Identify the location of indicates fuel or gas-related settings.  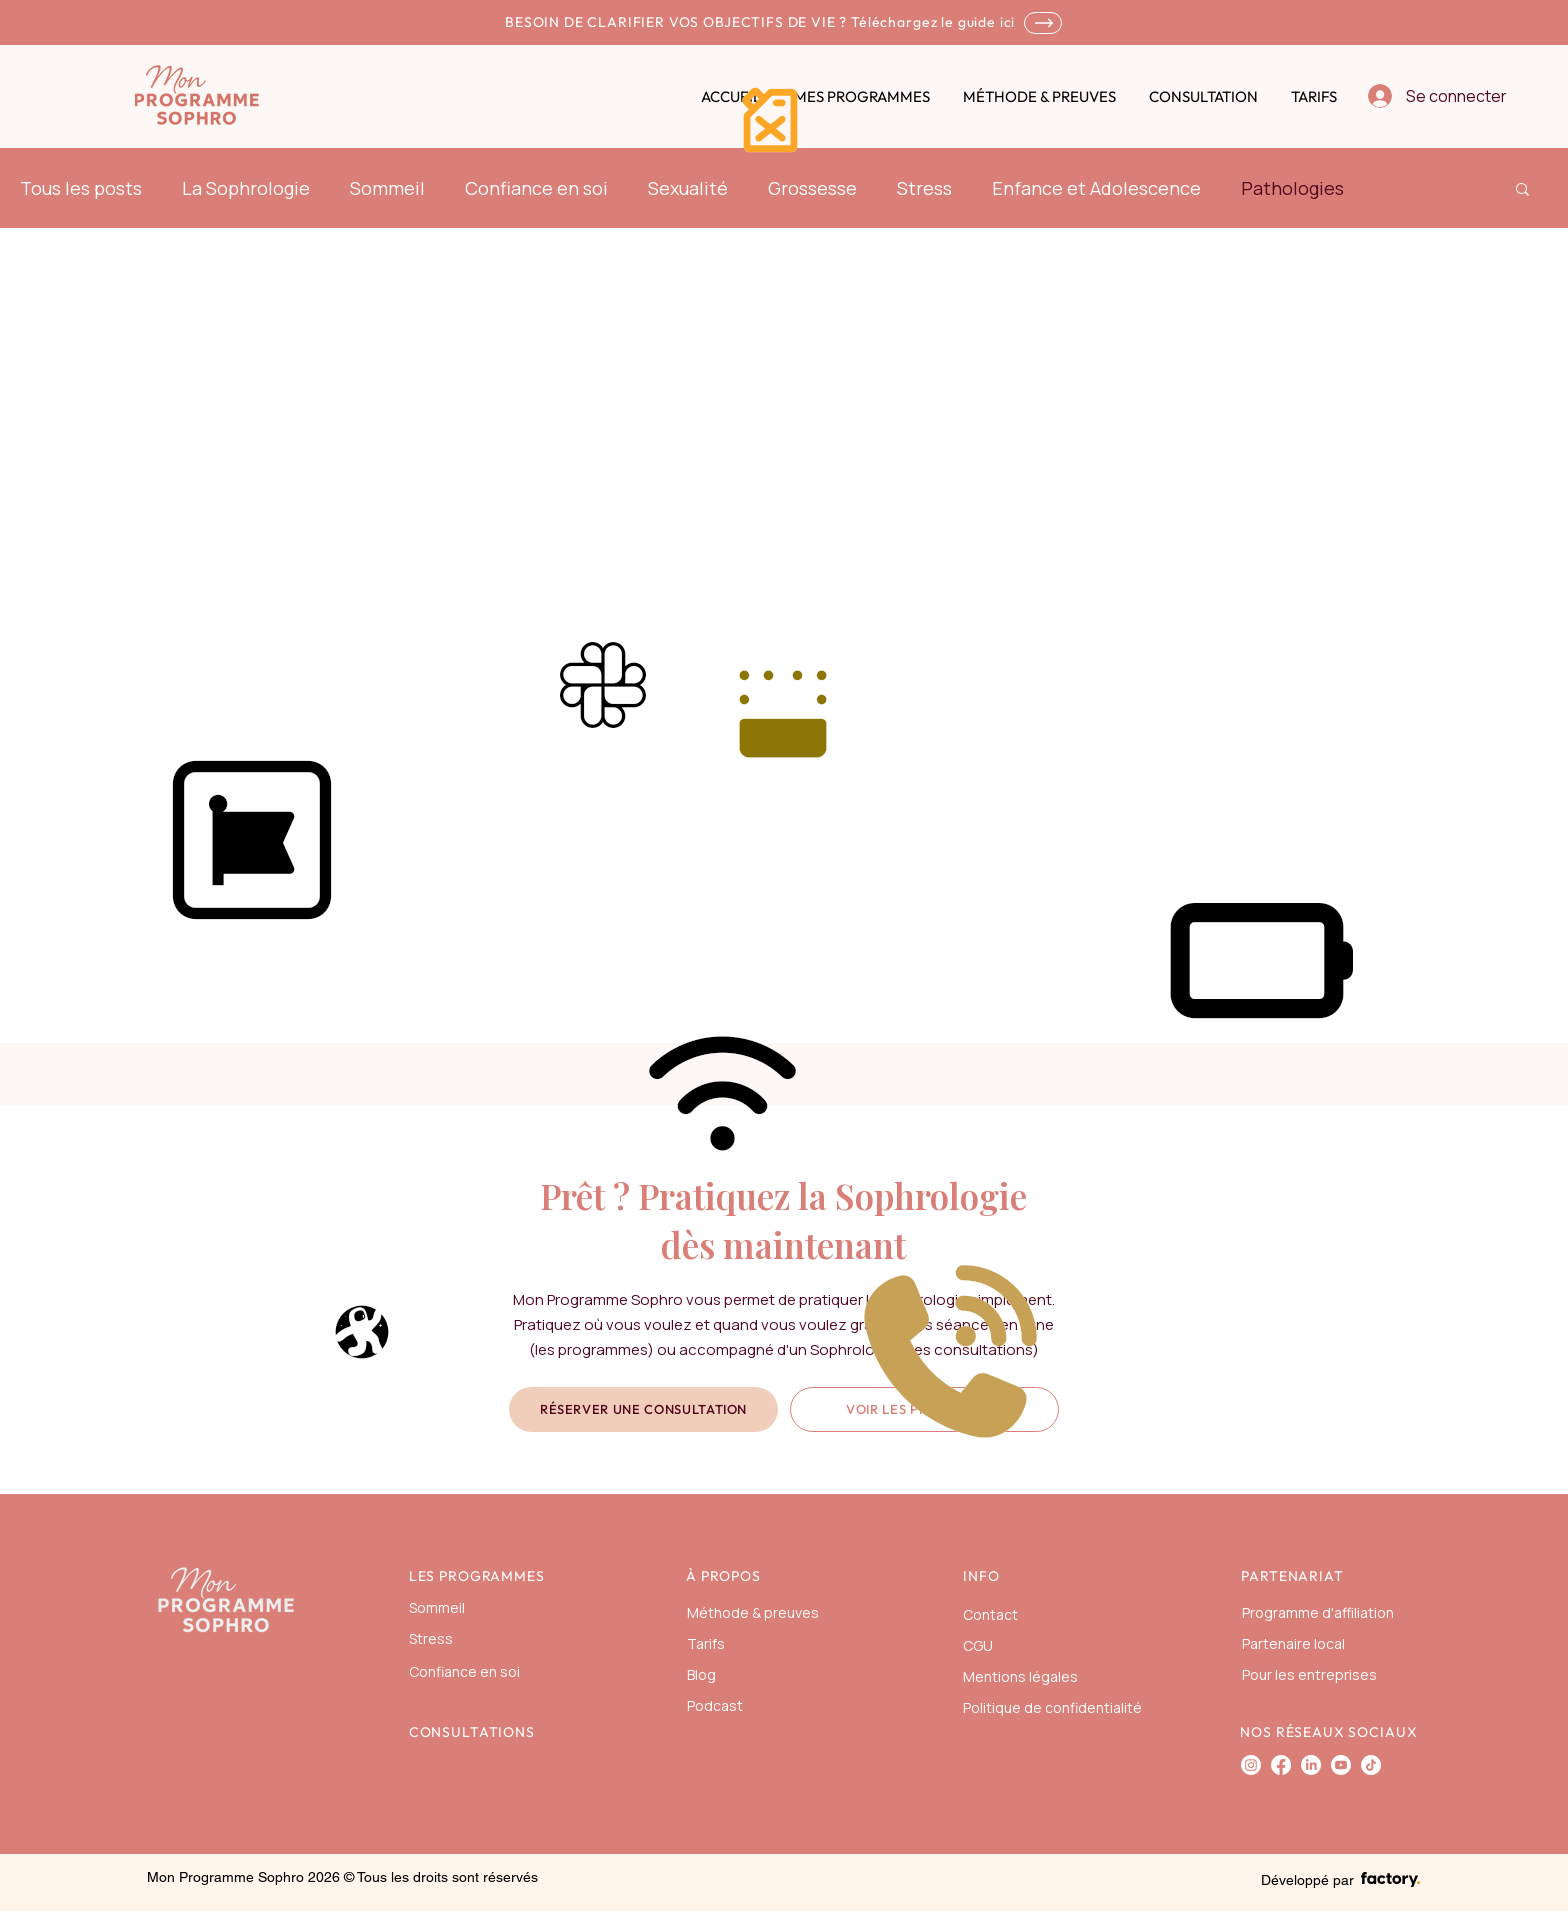
(770, 120).